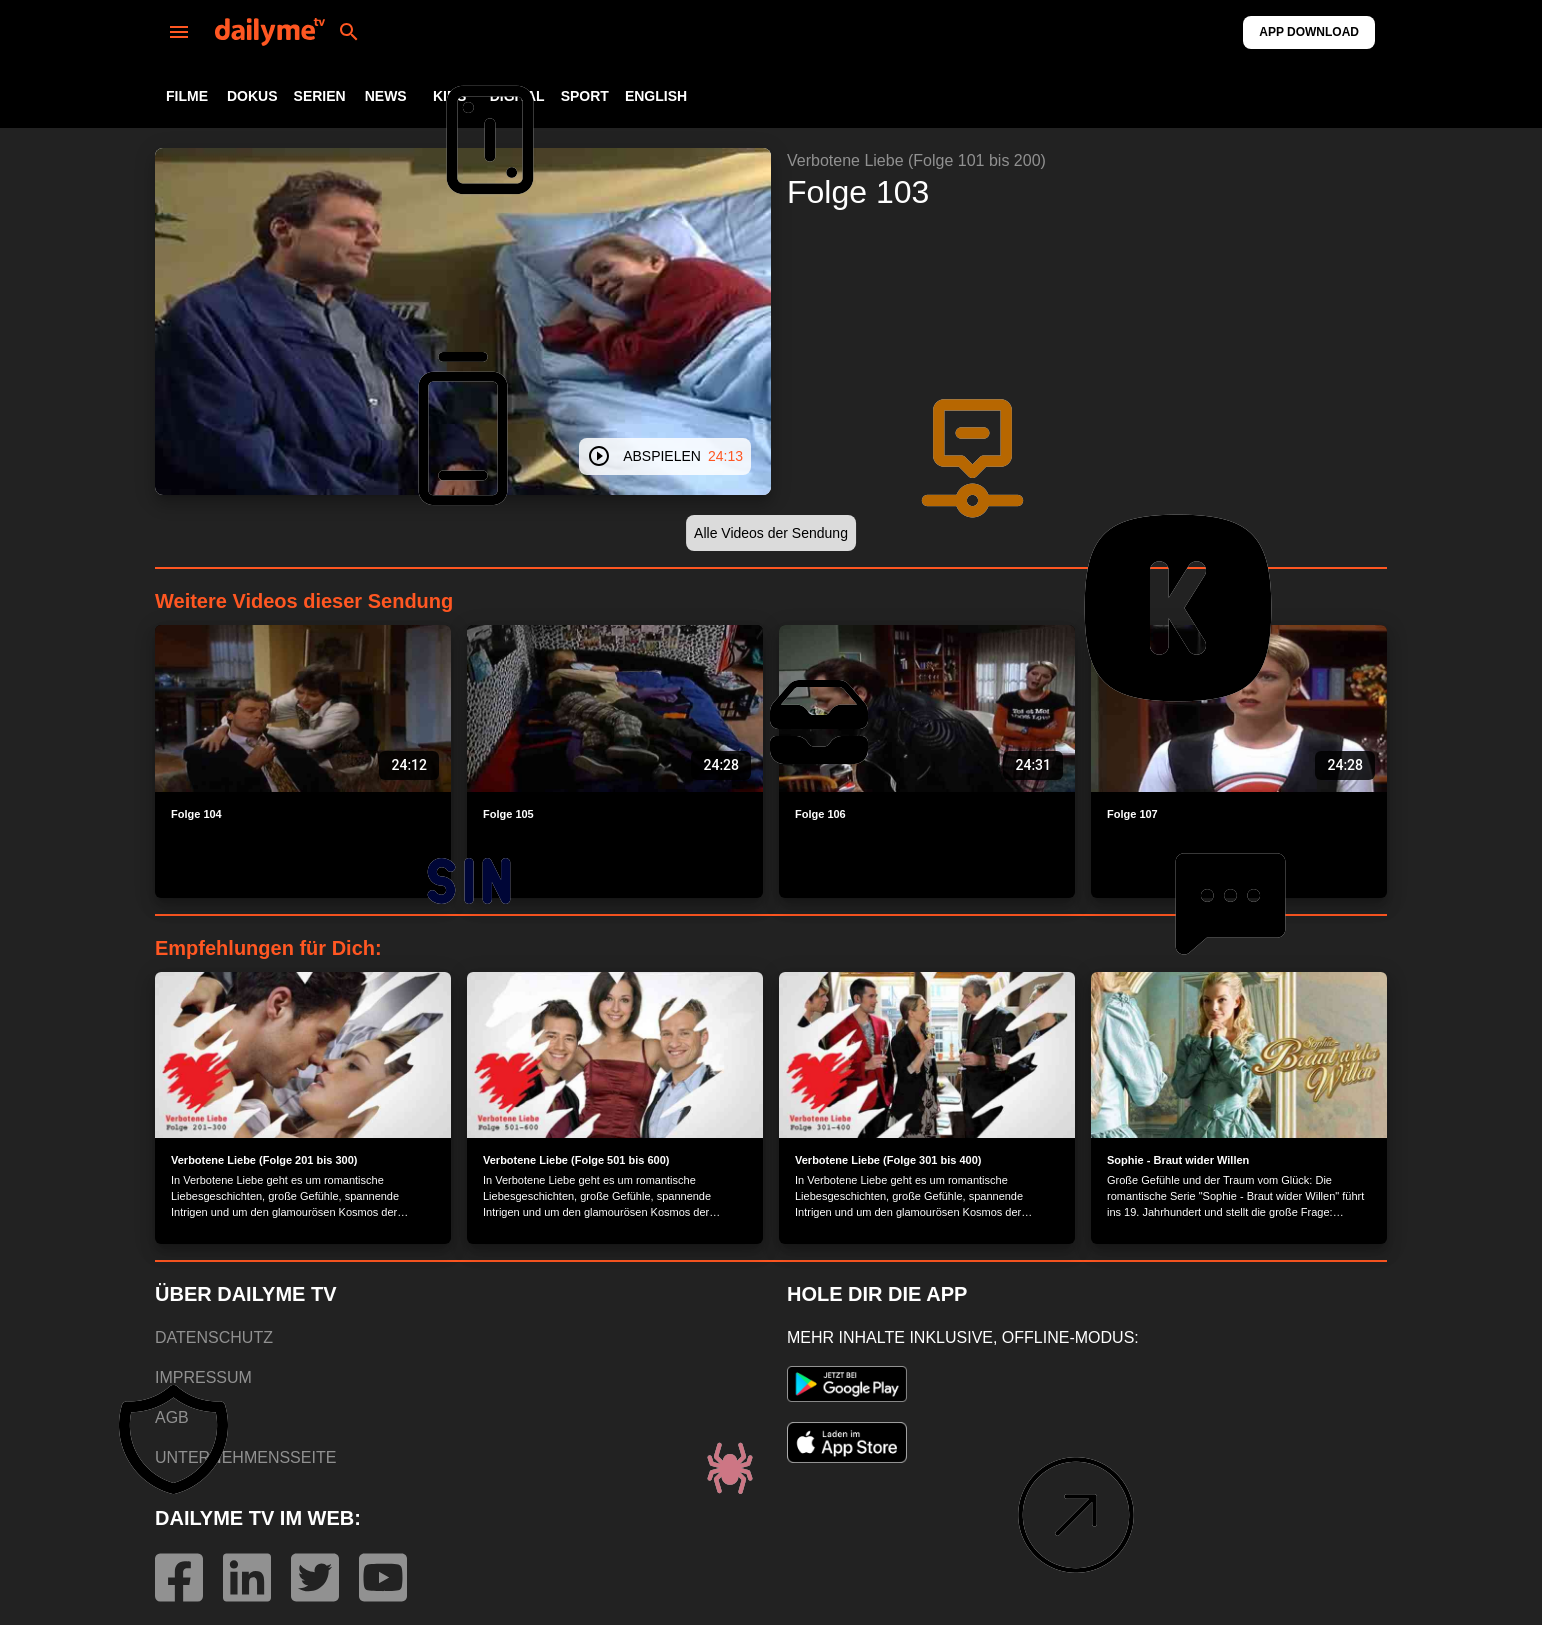 The height and width of the screenshot is (1625, 1542). Describe the element at coordinates (490, 140) in the screenshot. I see `play a card game` at that location.